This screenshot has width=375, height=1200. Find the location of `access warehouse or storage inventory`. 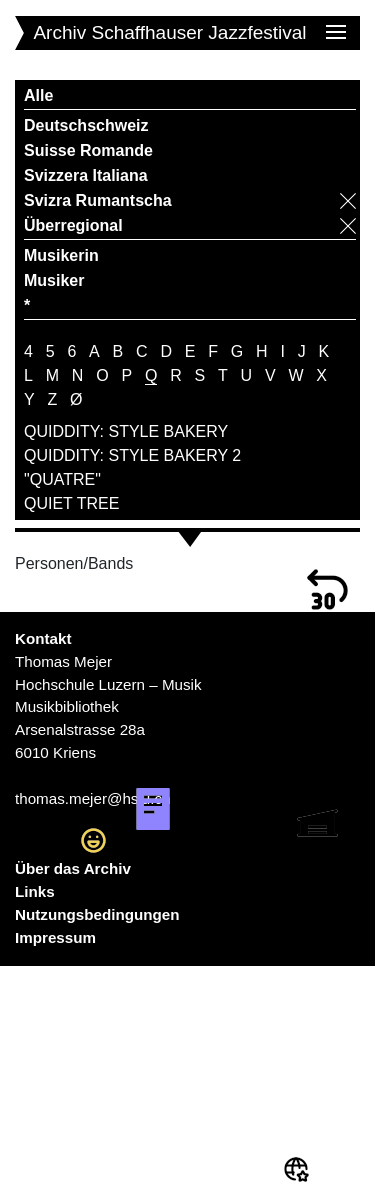

access warehouse or storage inventory is located at coordinates (317, 824).